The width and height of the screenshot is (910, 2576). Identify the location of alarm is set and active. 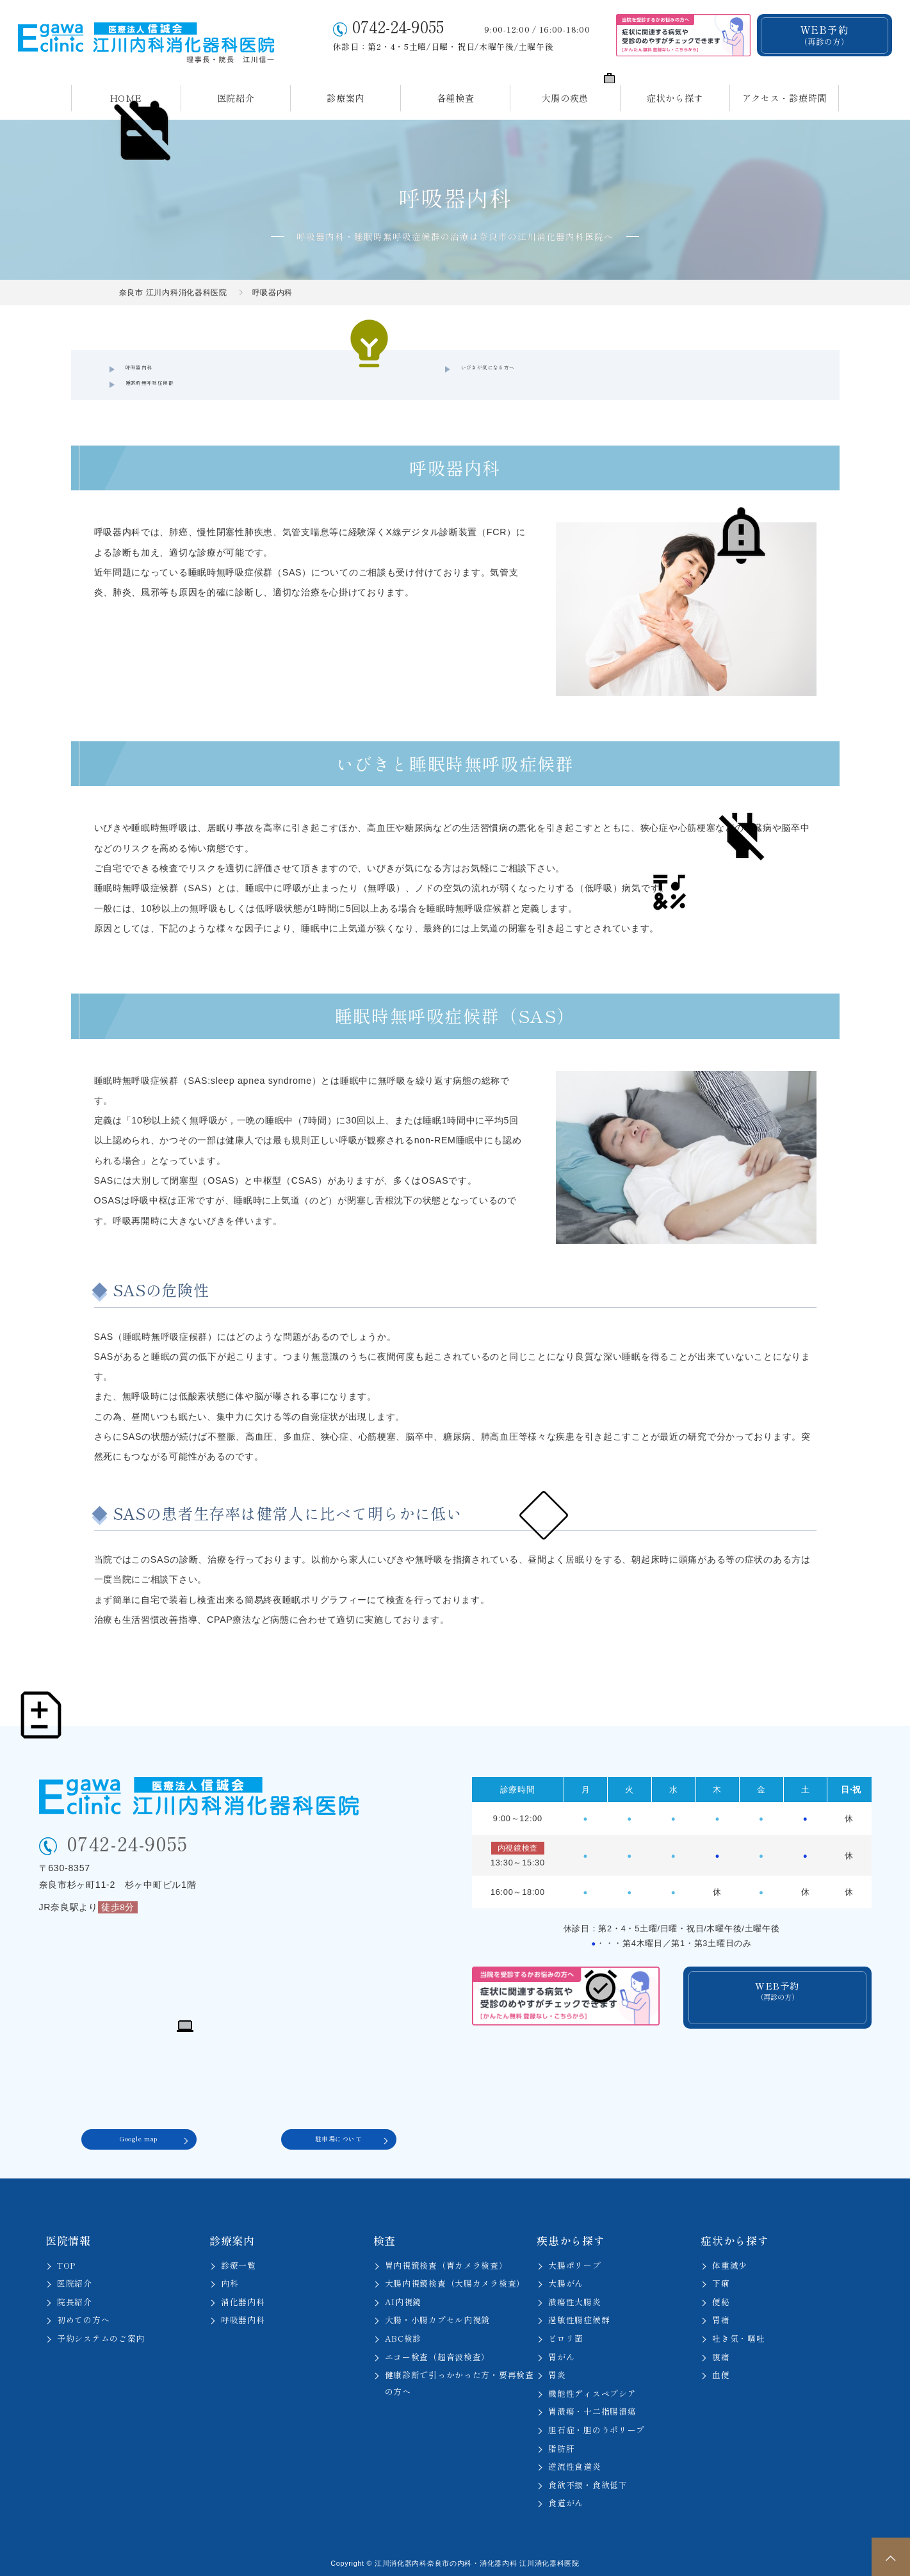
(601, 1986).